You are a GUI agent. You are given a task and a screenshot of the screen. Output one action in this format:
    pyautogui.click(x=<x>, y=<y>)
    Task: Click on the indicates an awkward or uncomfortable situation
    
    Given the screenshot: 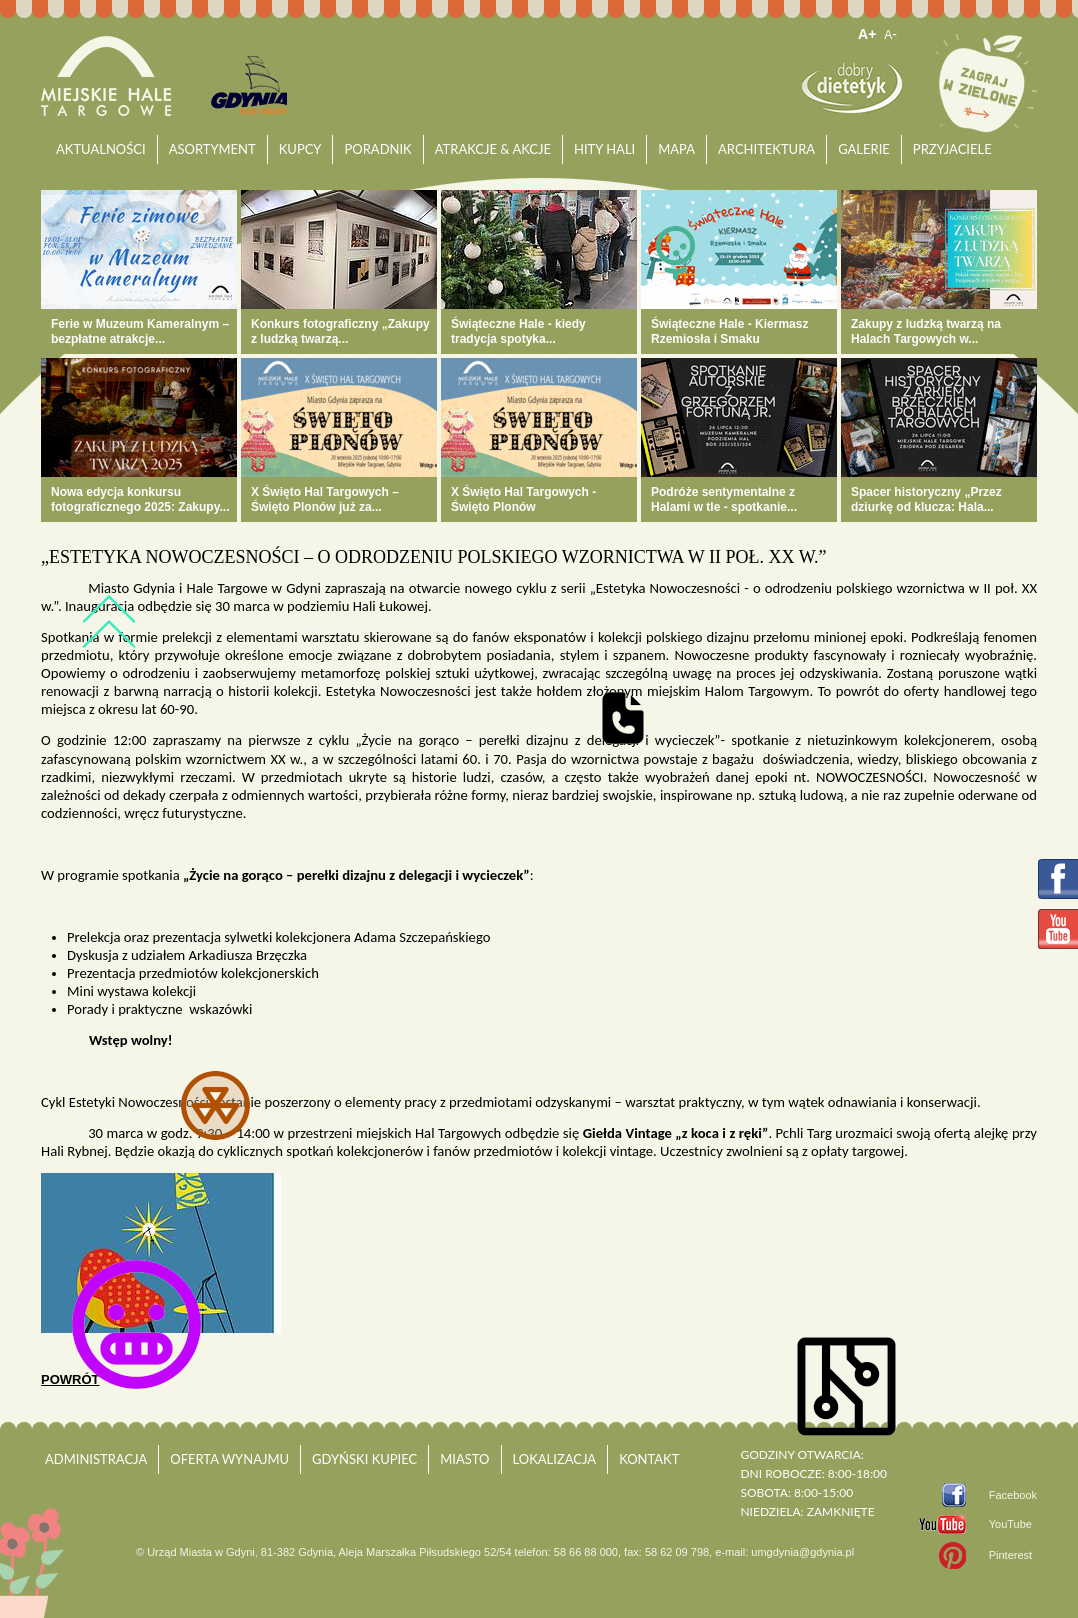 What is the action you would take?
    pyautogui.click(x=136, y=1324)
    